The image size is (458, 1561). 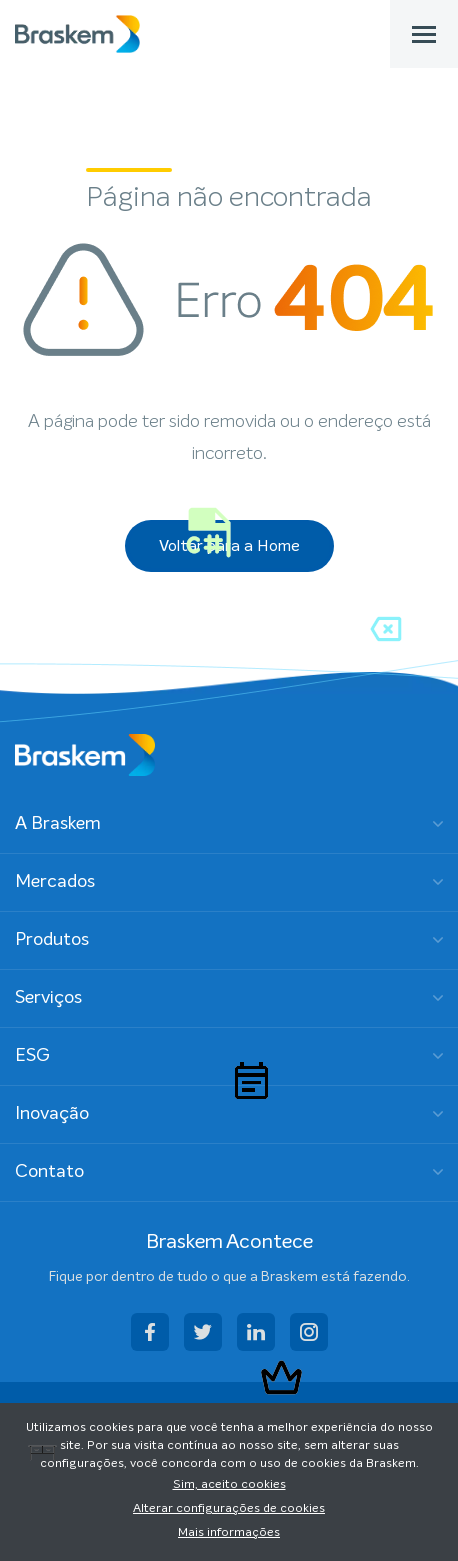 What do you see at coordinates (251, 1082) in the screenshot?
I see `view event details or notes` at bounding box center [251, 1082].